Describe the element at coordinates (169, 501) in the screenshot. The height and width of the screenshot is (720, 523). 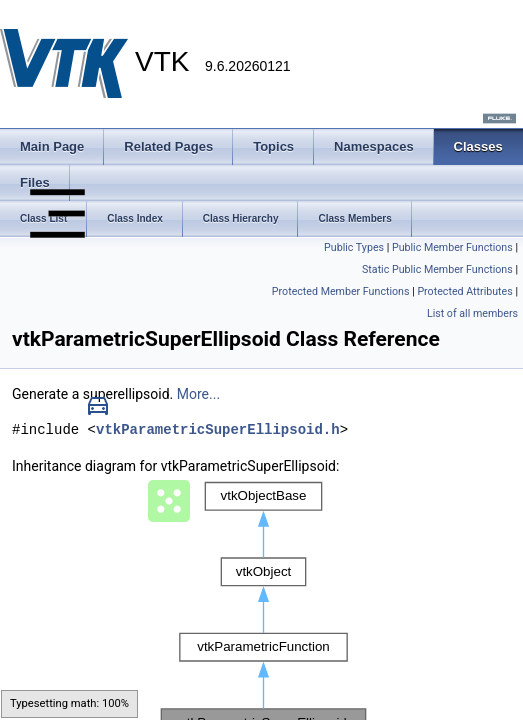
I see `randomize or shuffle content` at that location.